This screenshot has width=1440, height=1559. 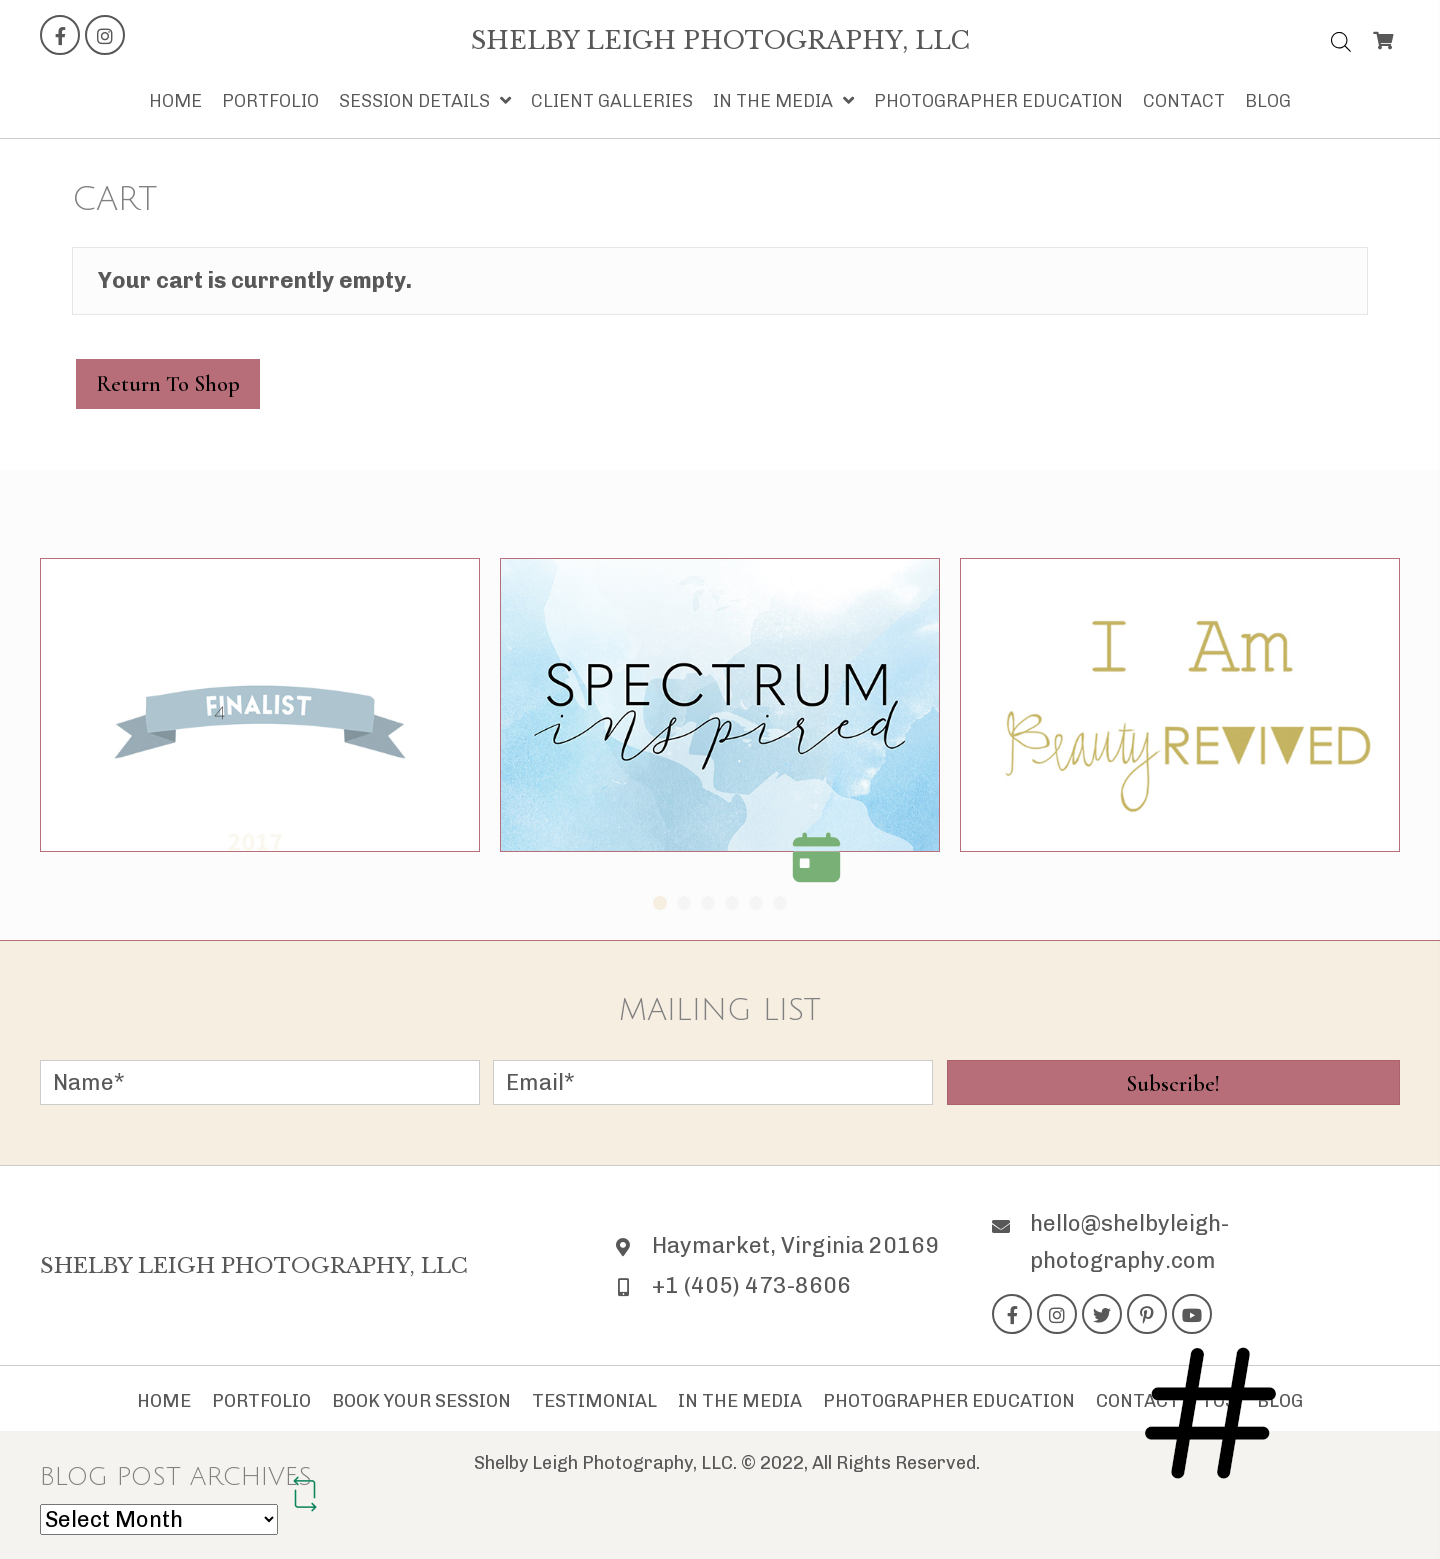 I want to click on access a text channel in discord, so click(x=1210, y=1413).